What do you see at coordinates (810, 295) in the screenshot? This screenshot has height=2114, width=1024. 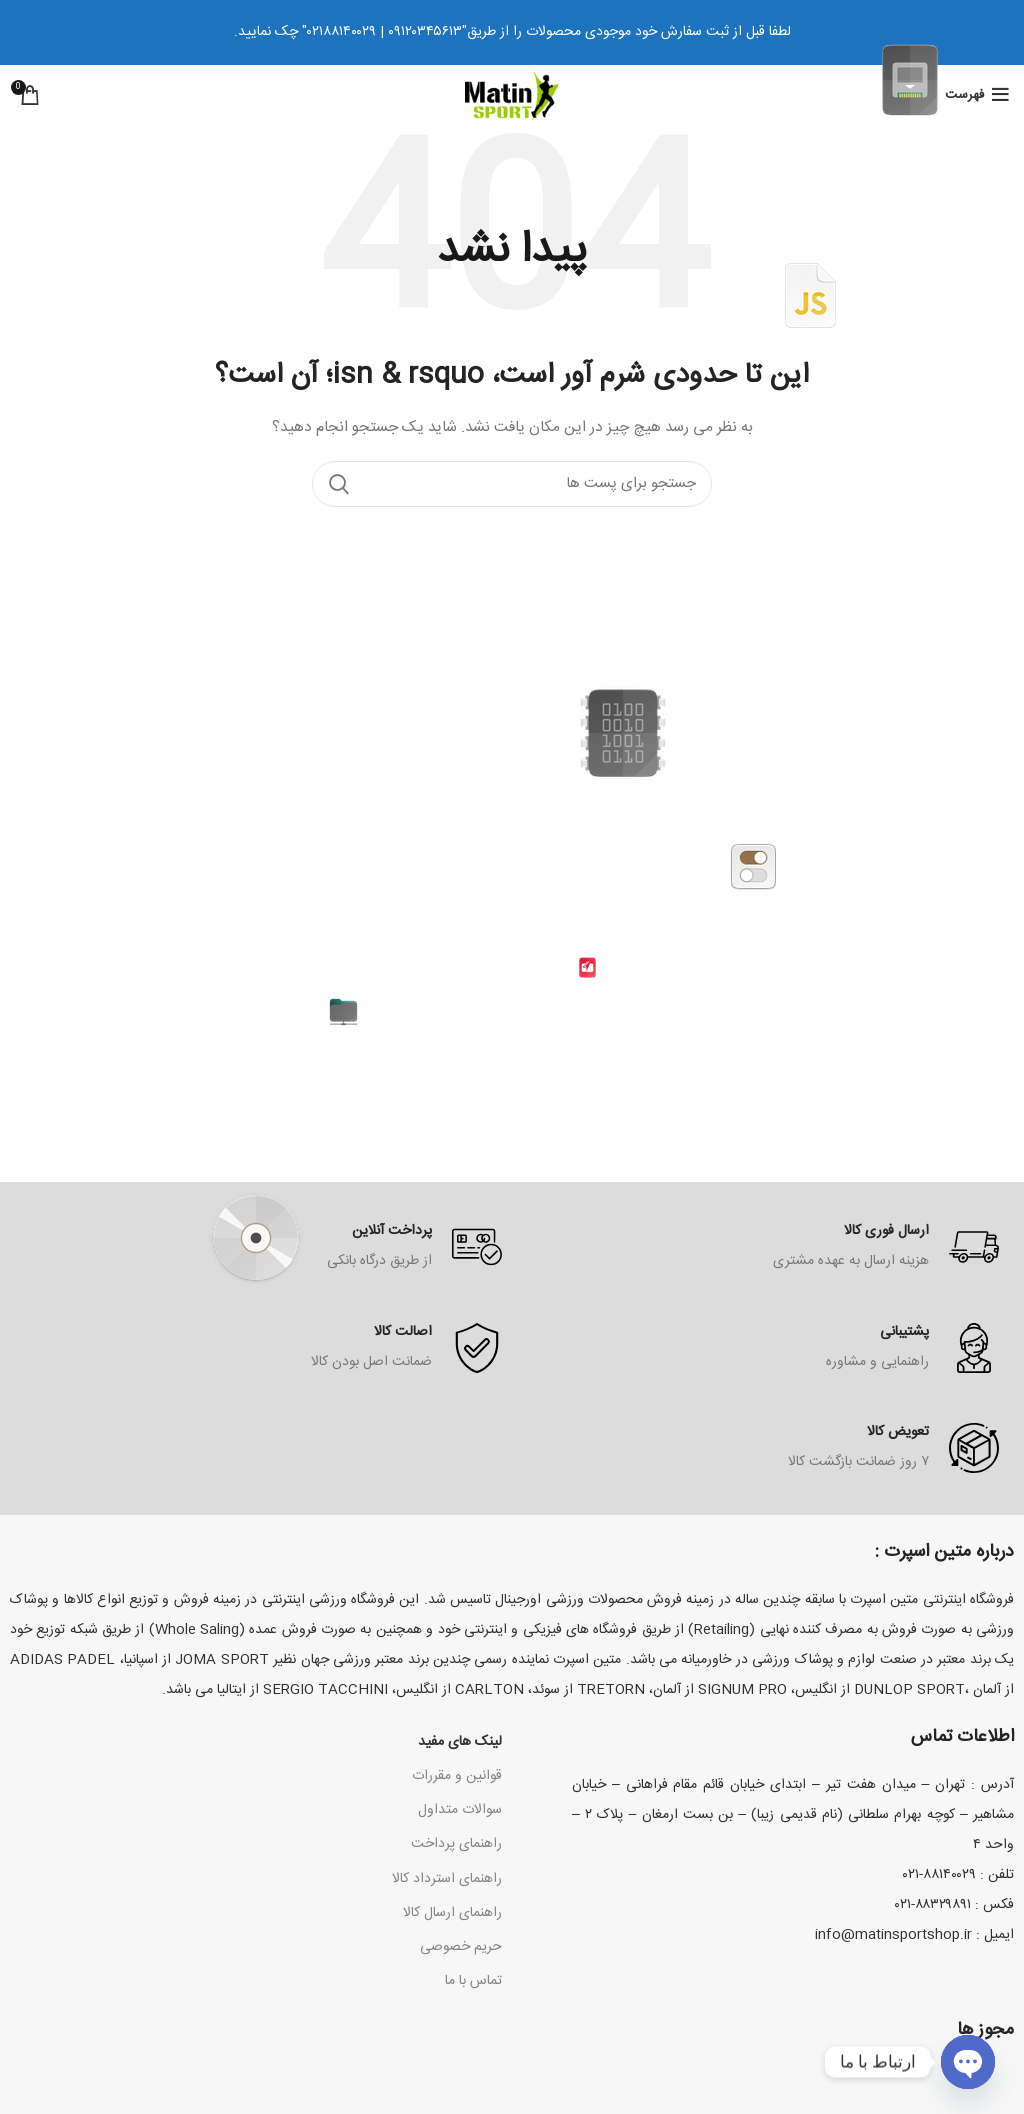 I see `a javascript source code file` at bounding box center [810, 295].